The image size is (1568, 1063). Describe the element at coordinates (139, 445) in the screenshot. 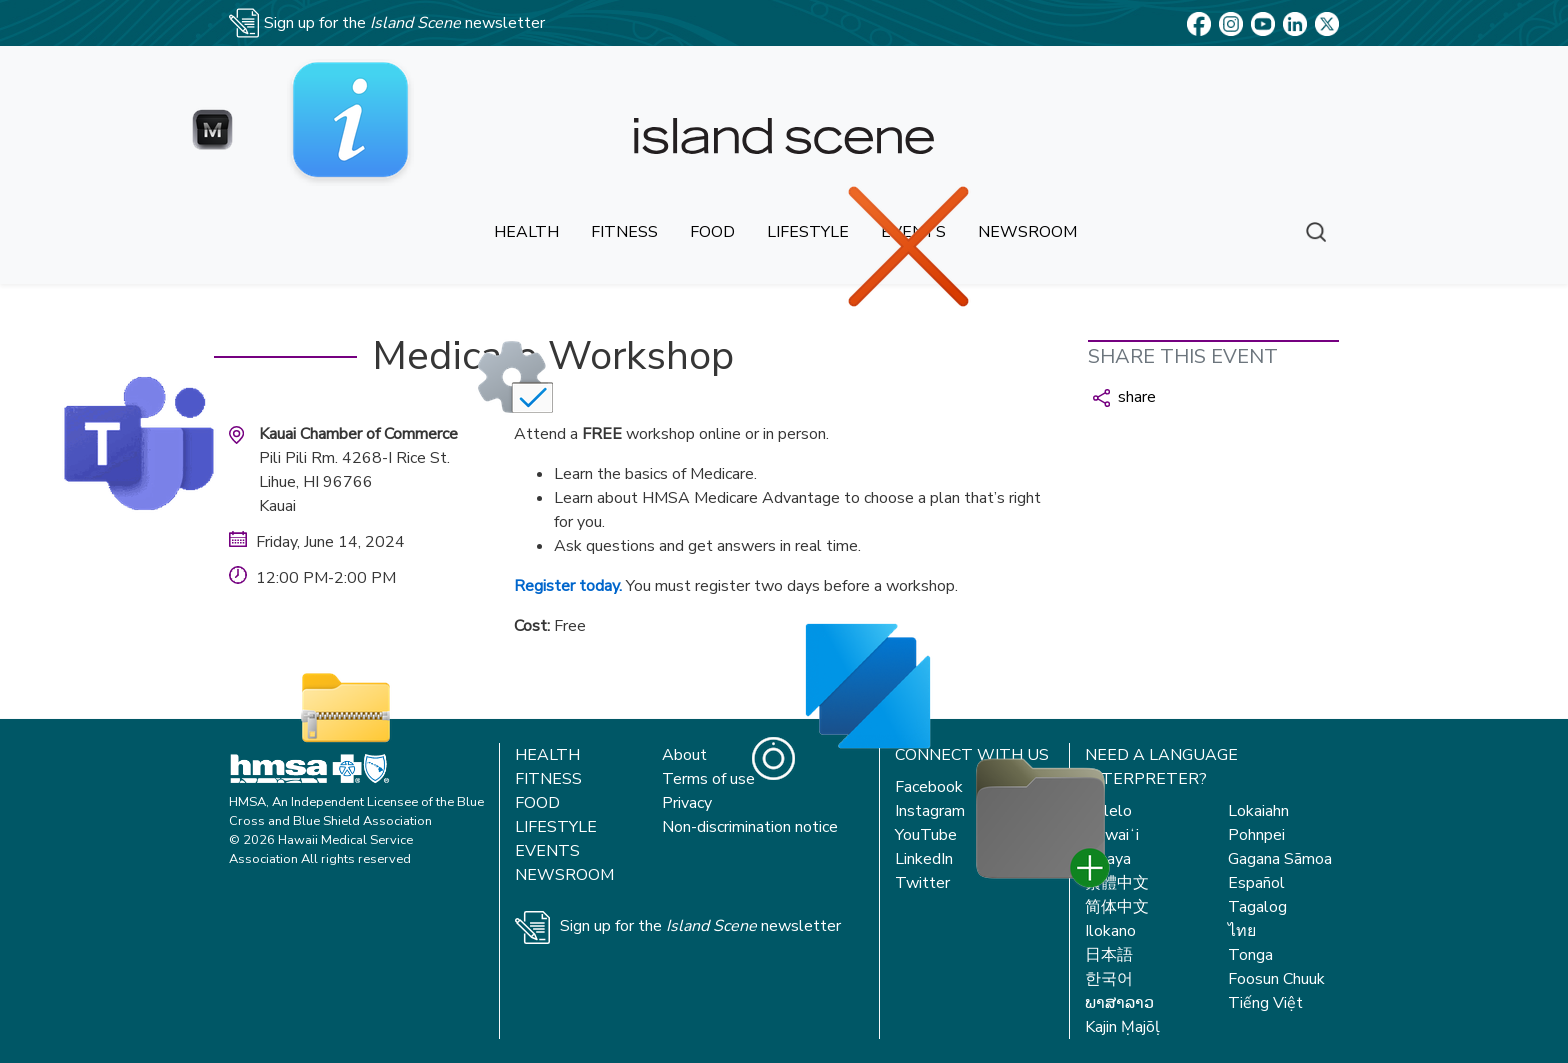

I see `open microsoft teams` at that location.